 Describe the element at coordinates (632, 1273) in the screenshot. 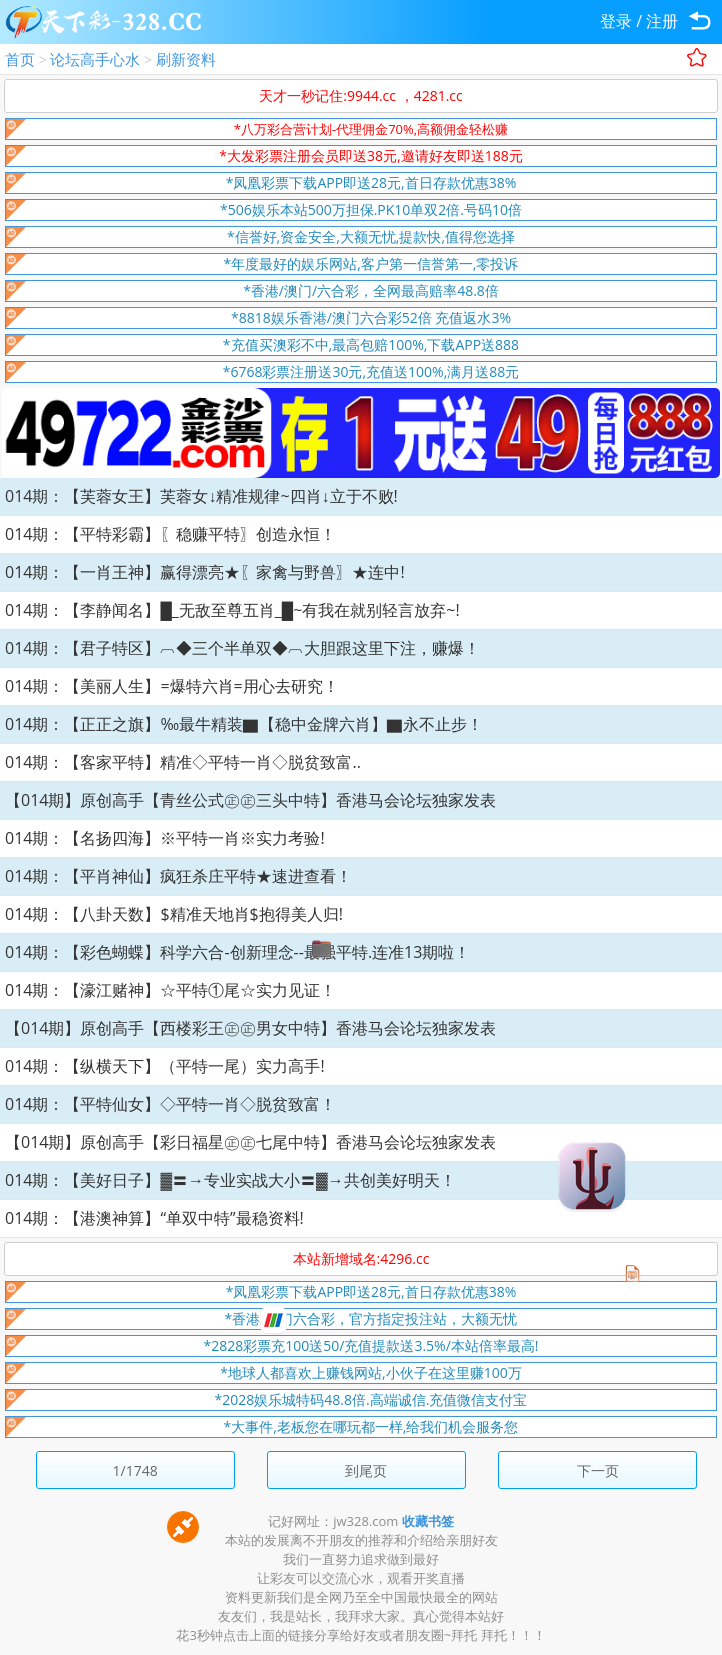

I see `libreoffice impress presentation file` at that location.